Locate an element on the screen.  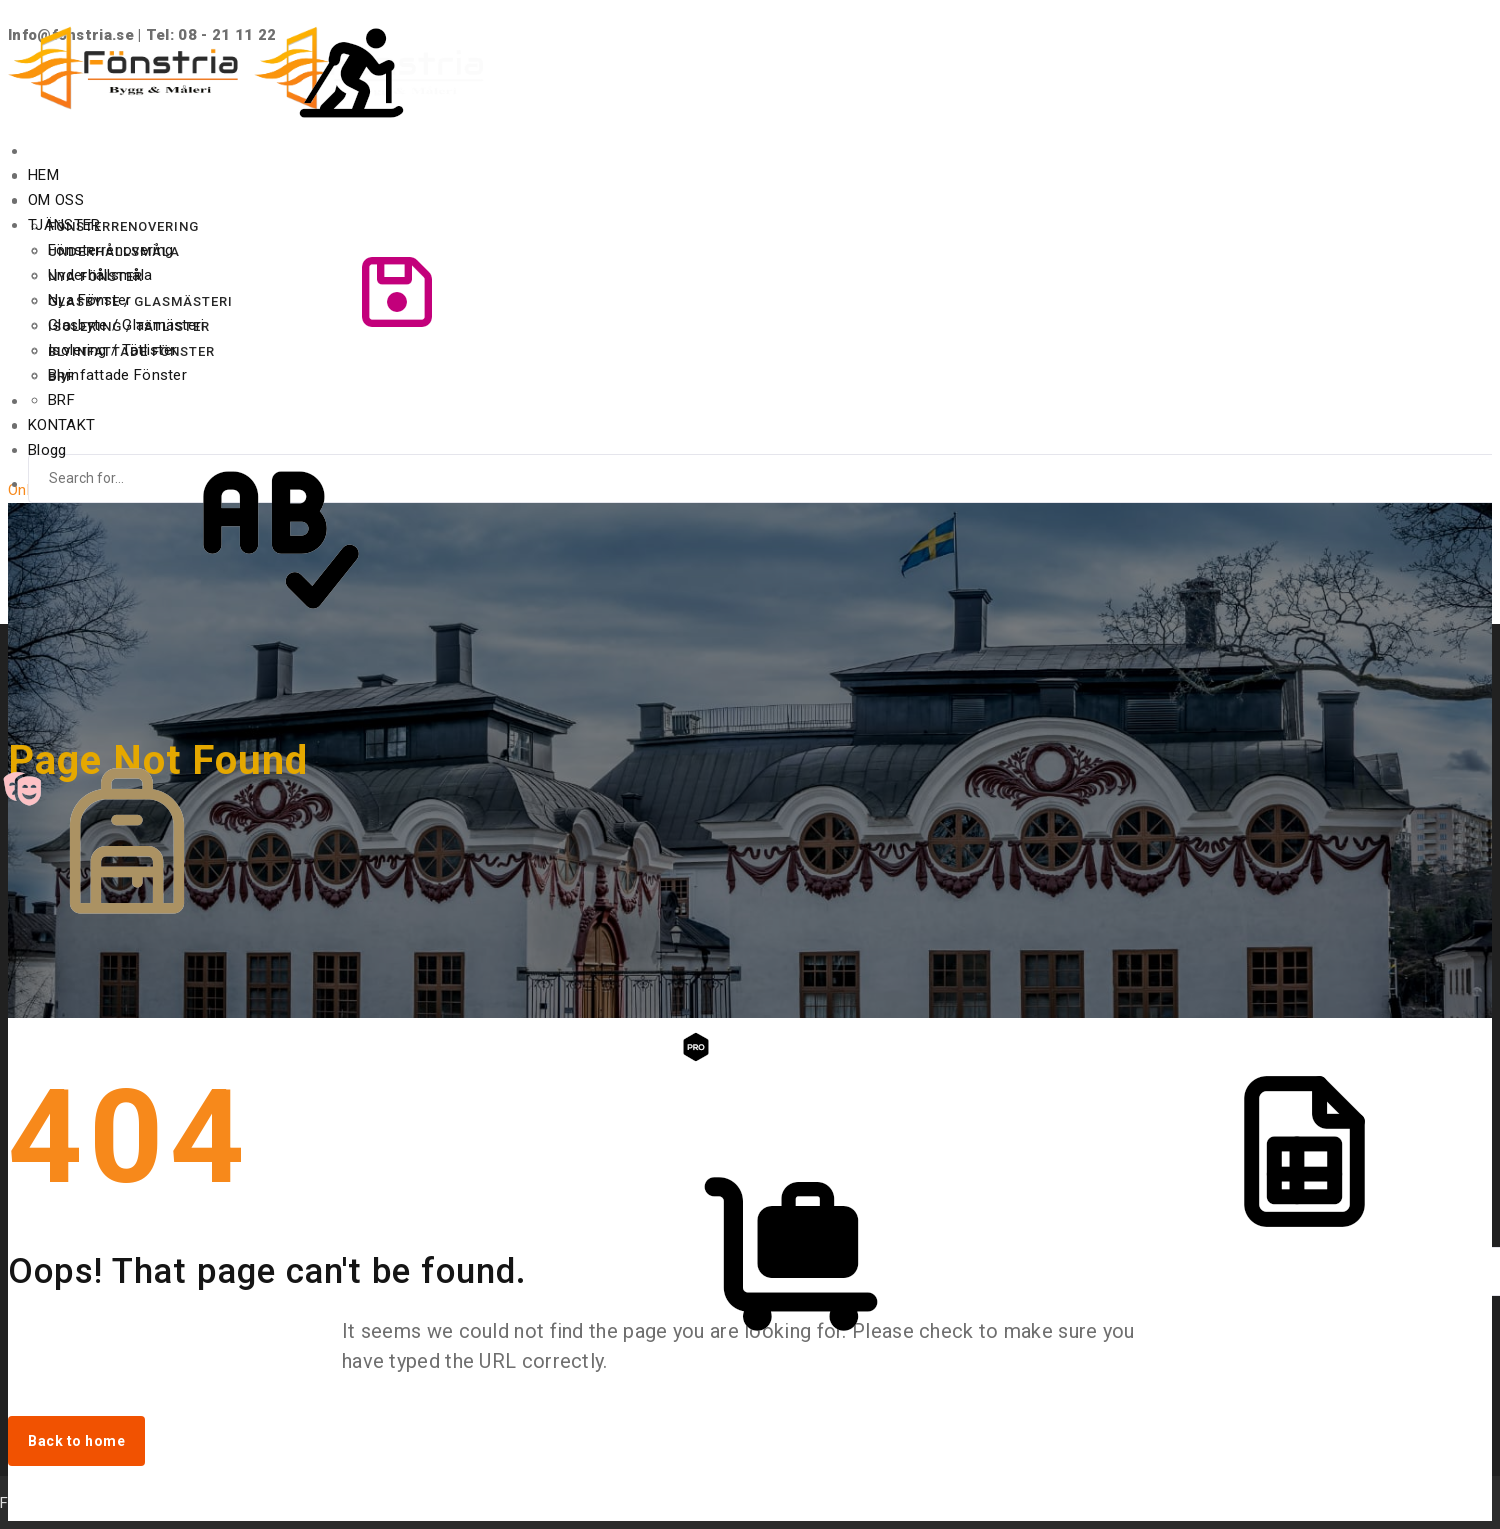
save current file or document is located at coordinates (397, 292).